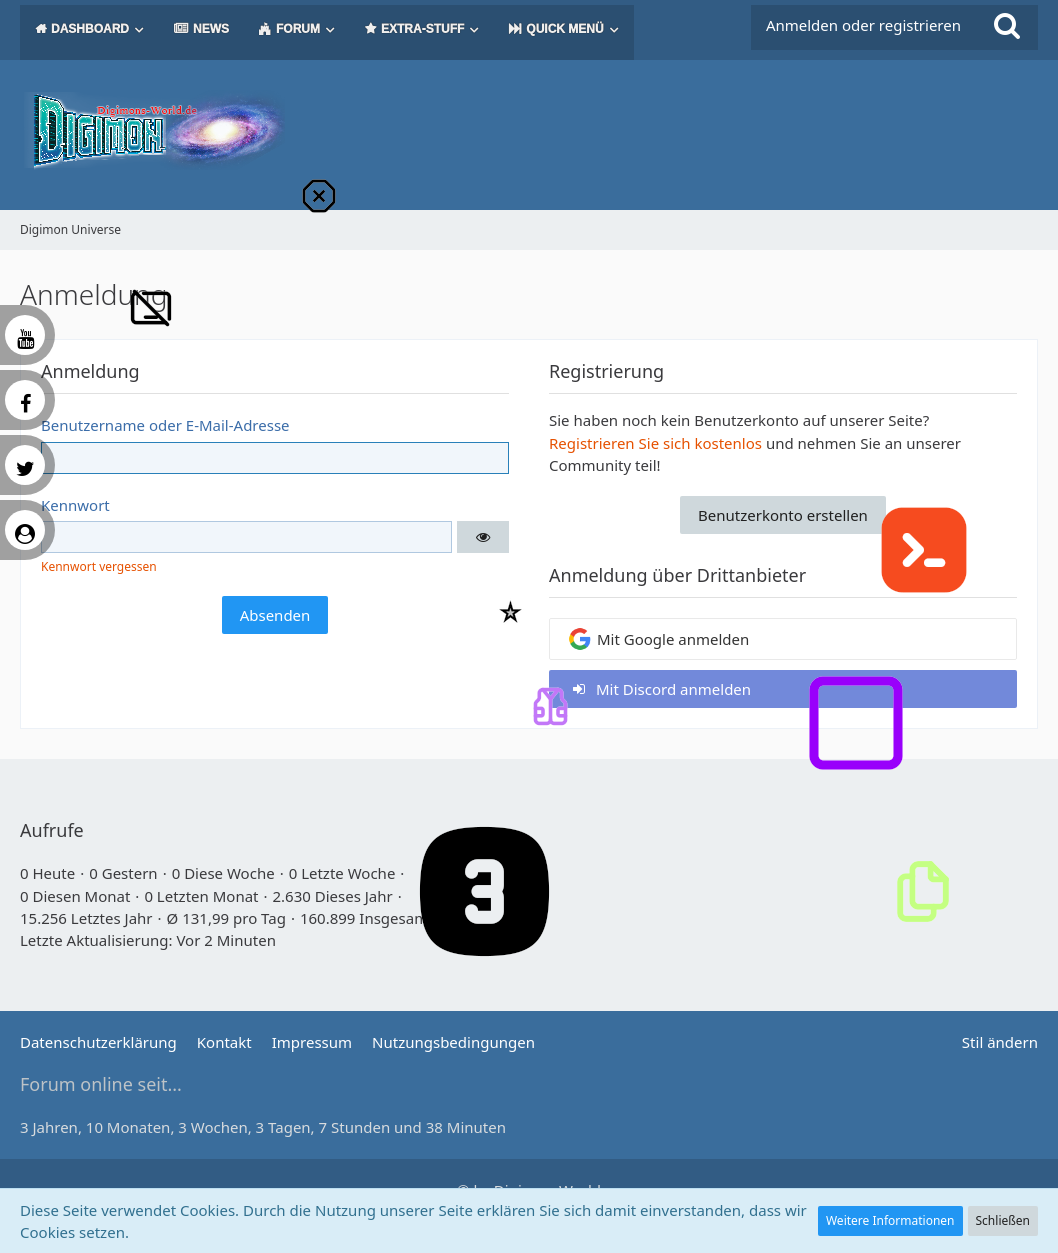 The height and width of the screenshot is (1253, 1058). I want to click on stop or cancel an action, so click(319, 196).